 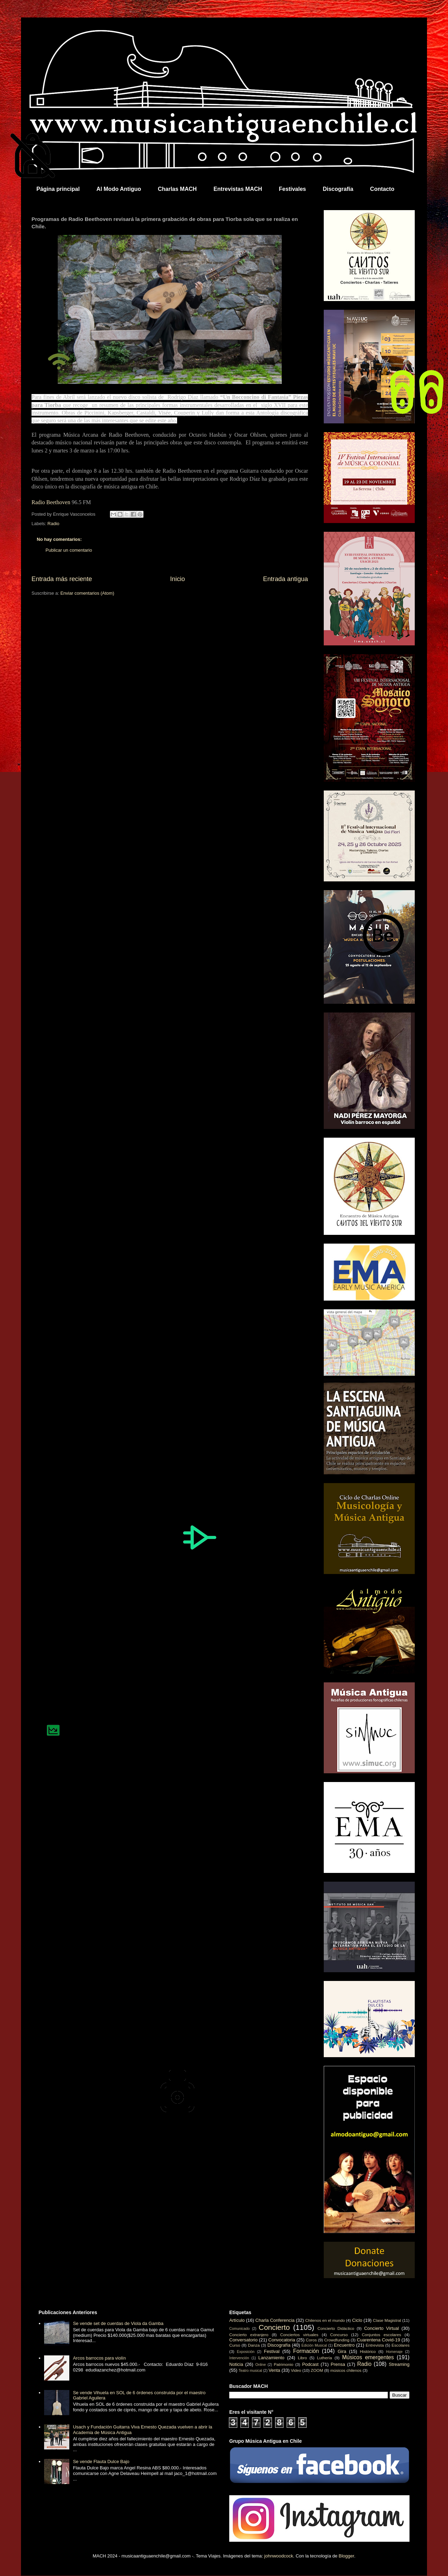 I want to click on indicates moderate wifi signal strength, so click(x=59, y=358).